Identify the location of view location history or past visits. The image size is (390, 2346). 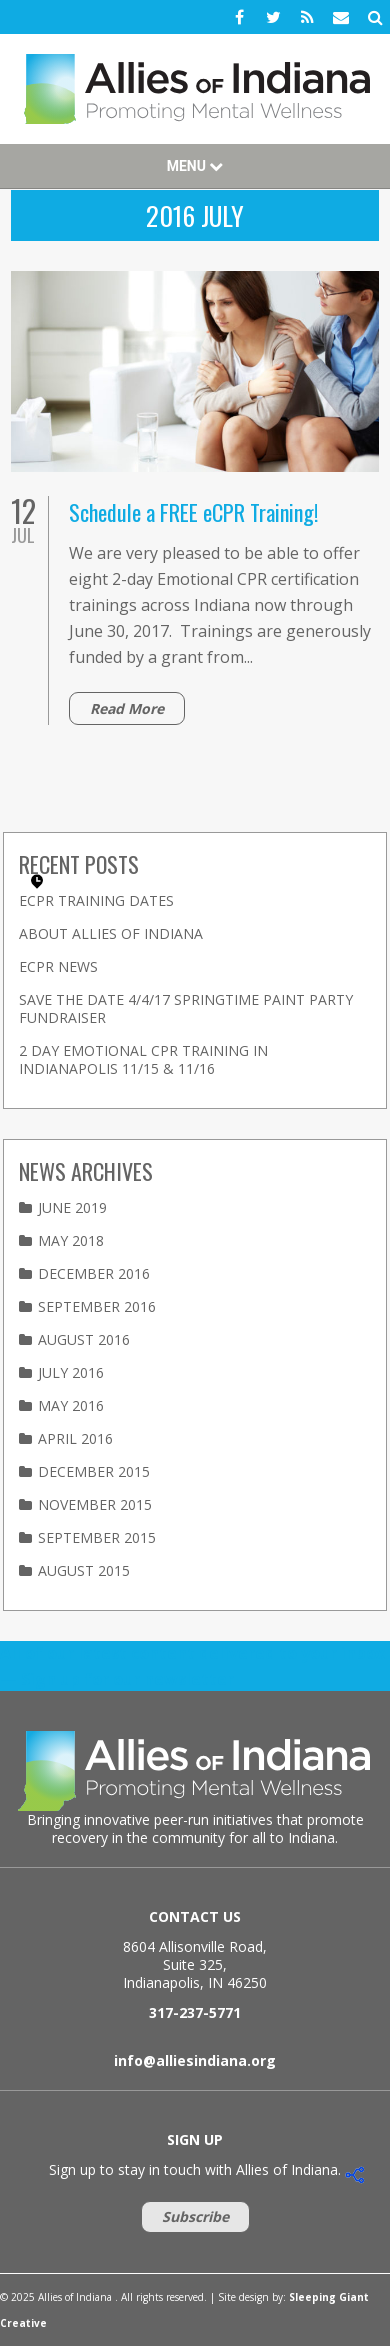
(37, 881).